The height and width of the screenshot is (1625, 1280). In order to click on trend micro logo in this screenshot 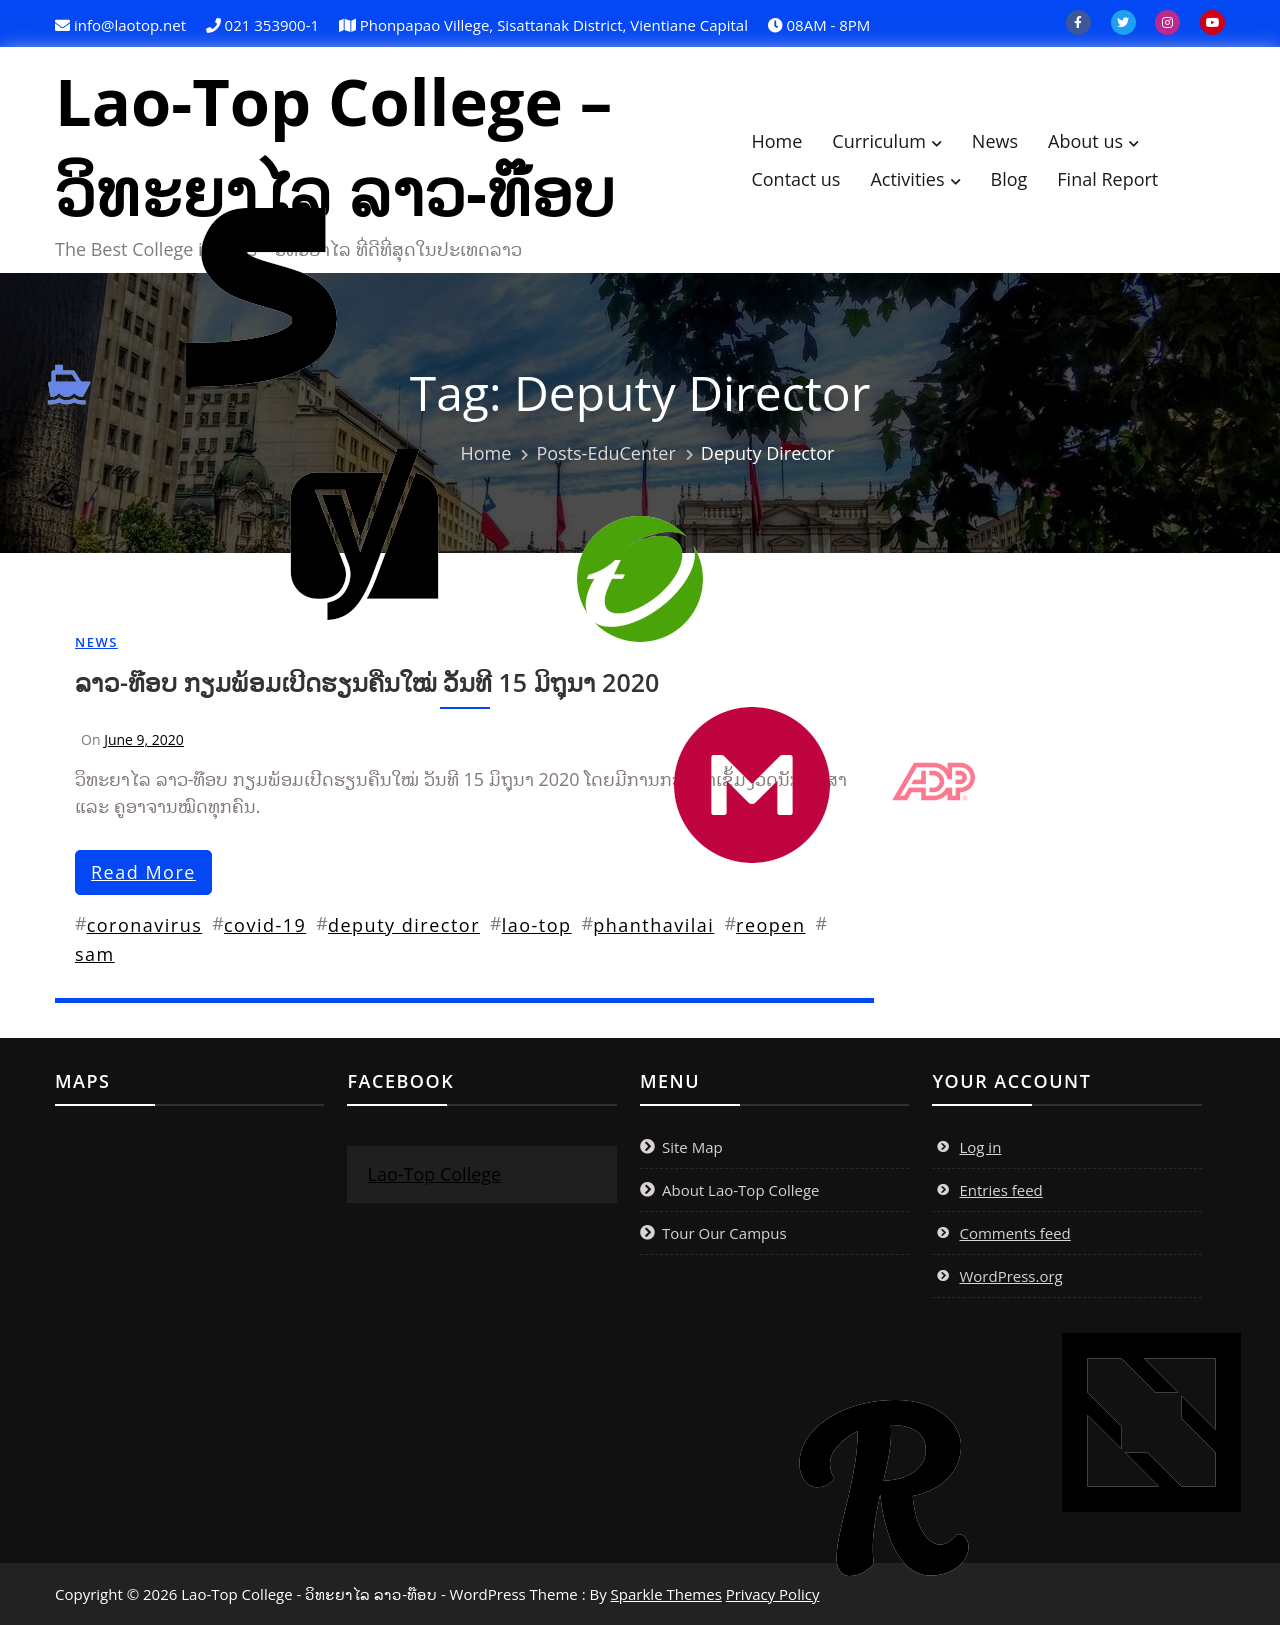, I will do `click(640, 579)`.